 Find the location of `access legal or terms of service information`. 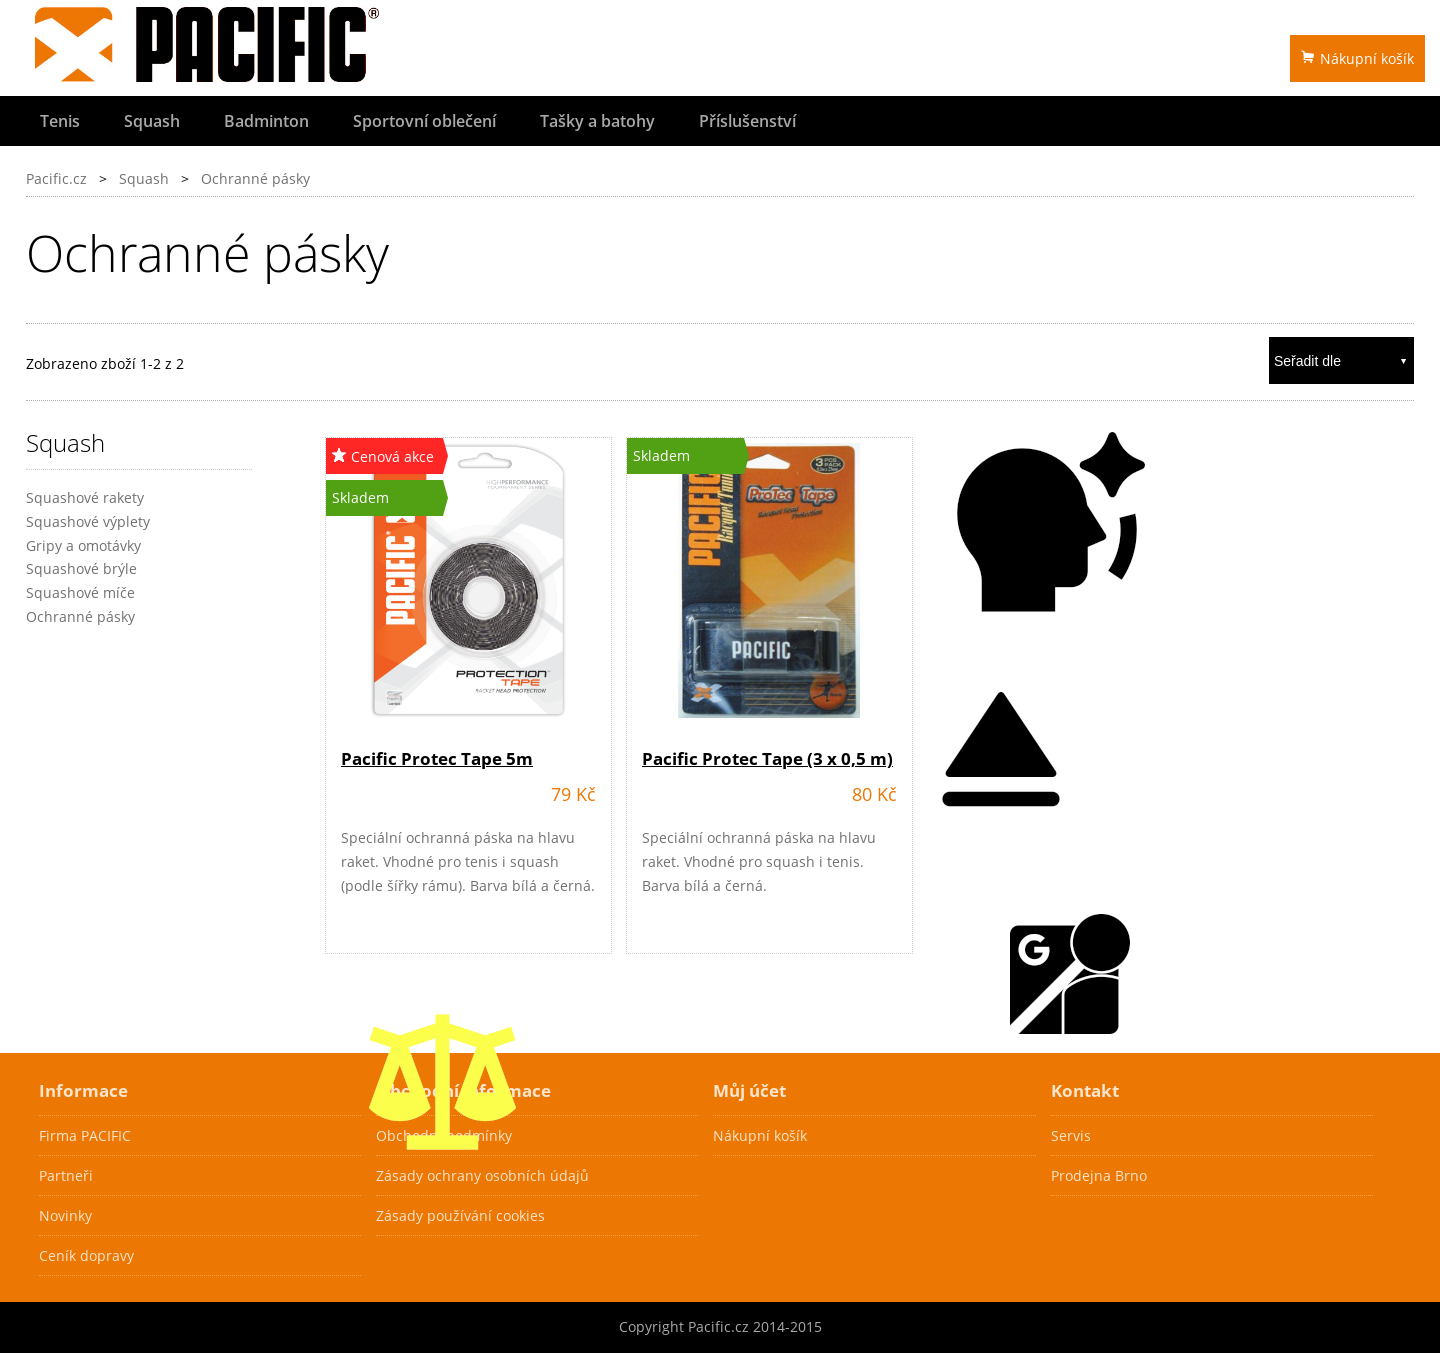

access legal or terms of service information is located at coordinates (442, 1085).